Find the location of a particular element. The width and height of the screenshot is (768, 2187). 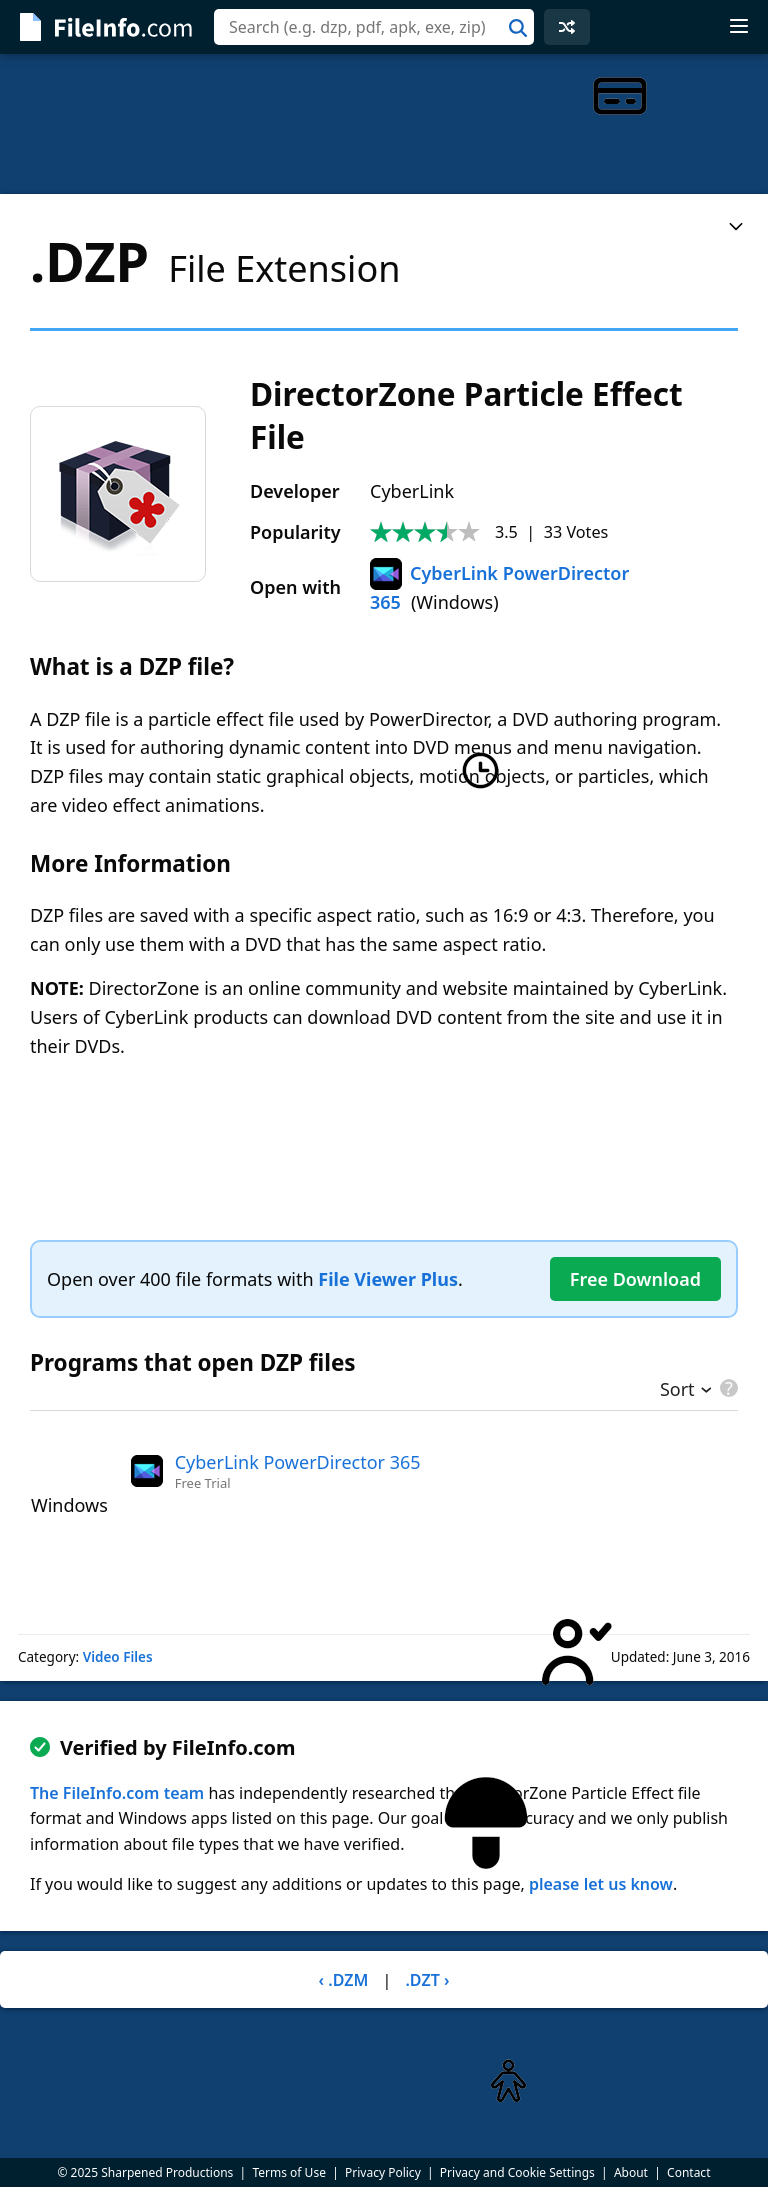

view time or clock settings is located at coordinates (480, 770).